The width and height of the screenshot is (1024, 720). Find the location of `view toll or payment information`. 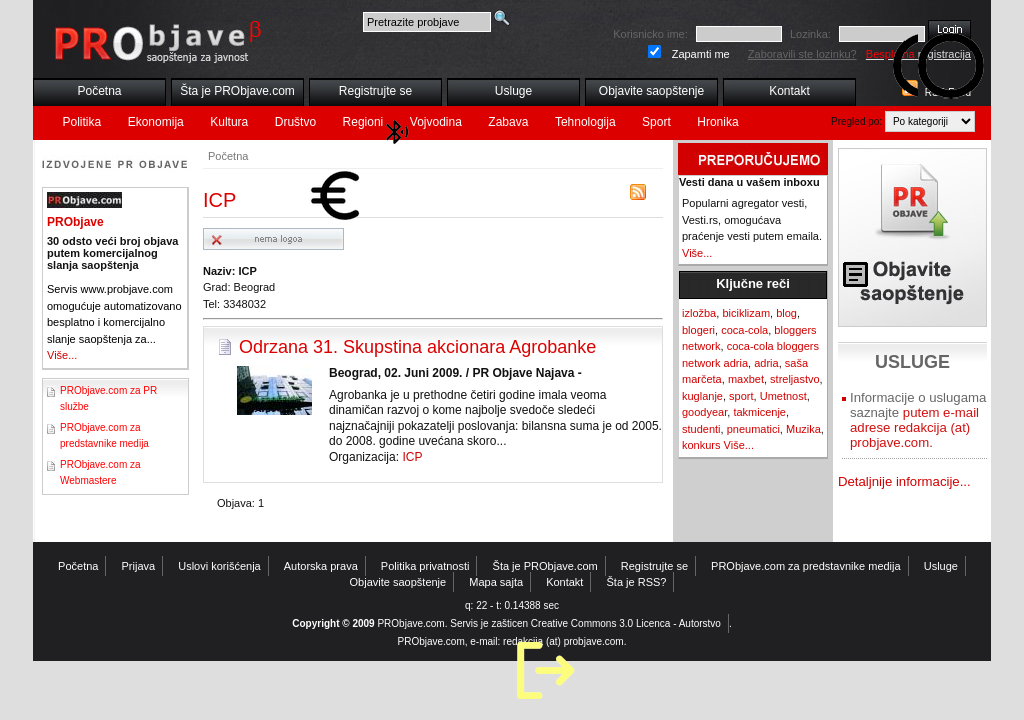

view toll or payment information is located at coordinates (938, 65).